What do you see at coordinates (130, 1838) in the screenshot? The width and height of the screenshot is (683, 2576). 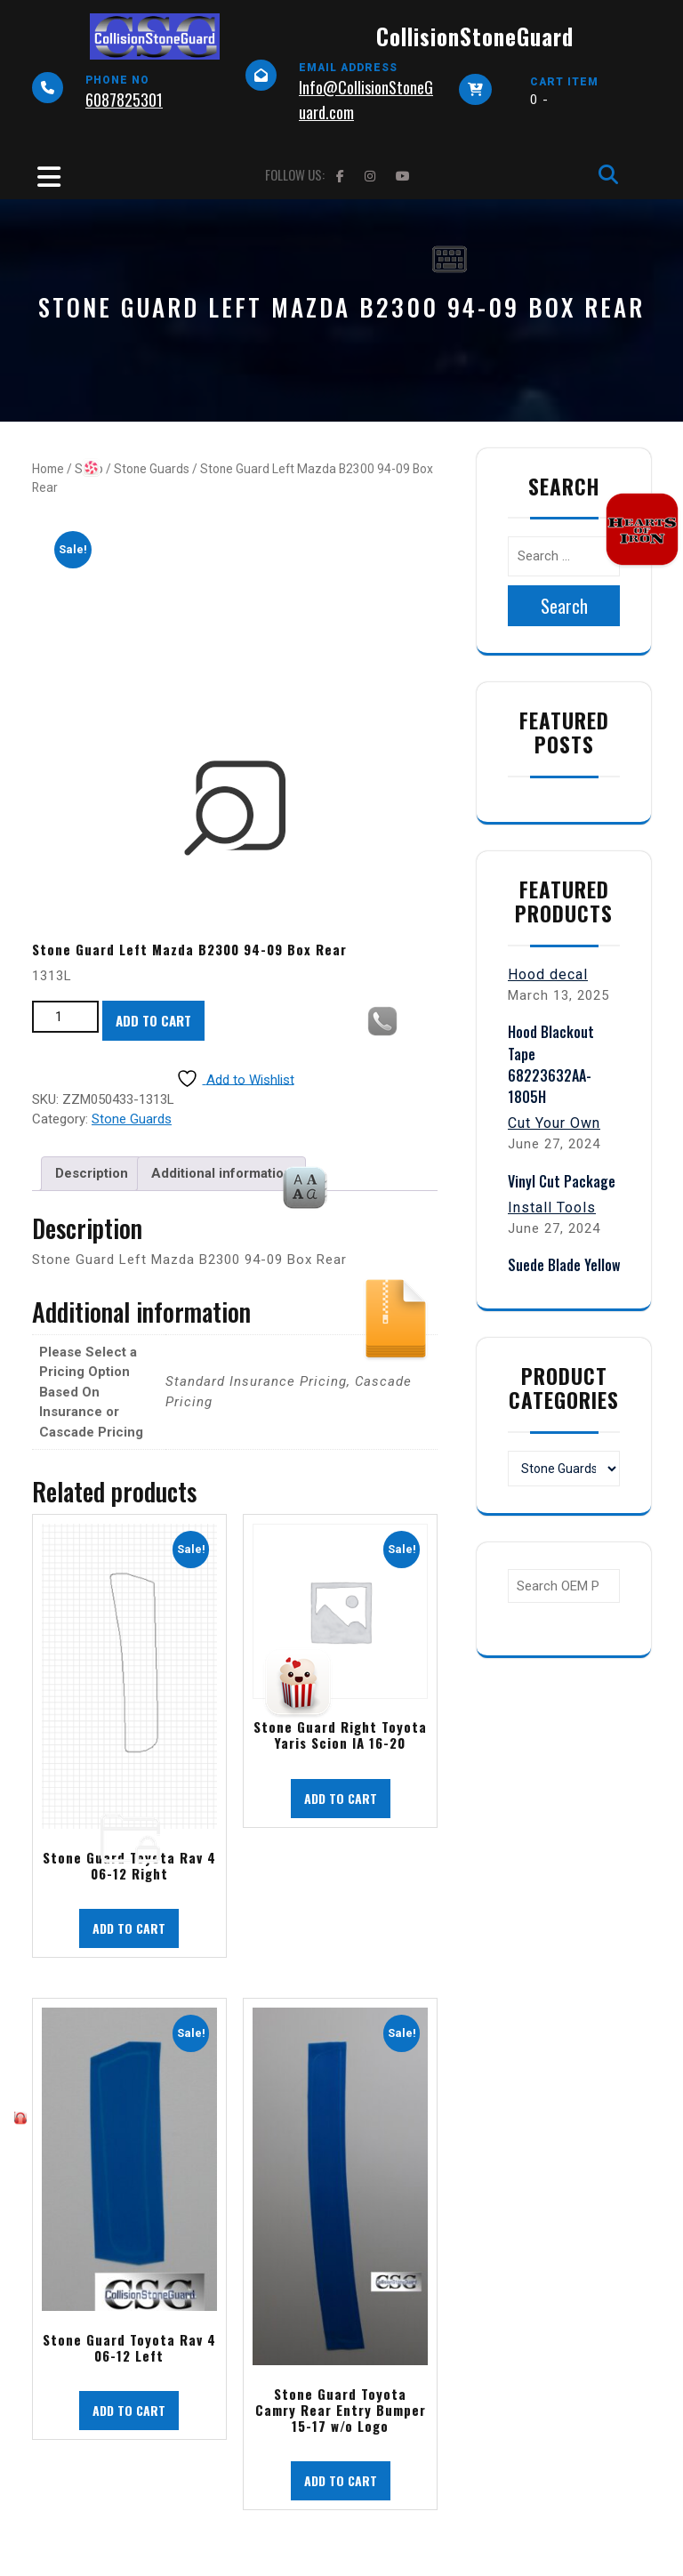 I see `access encrypted vault storage` at bounding box center [130, 1838].